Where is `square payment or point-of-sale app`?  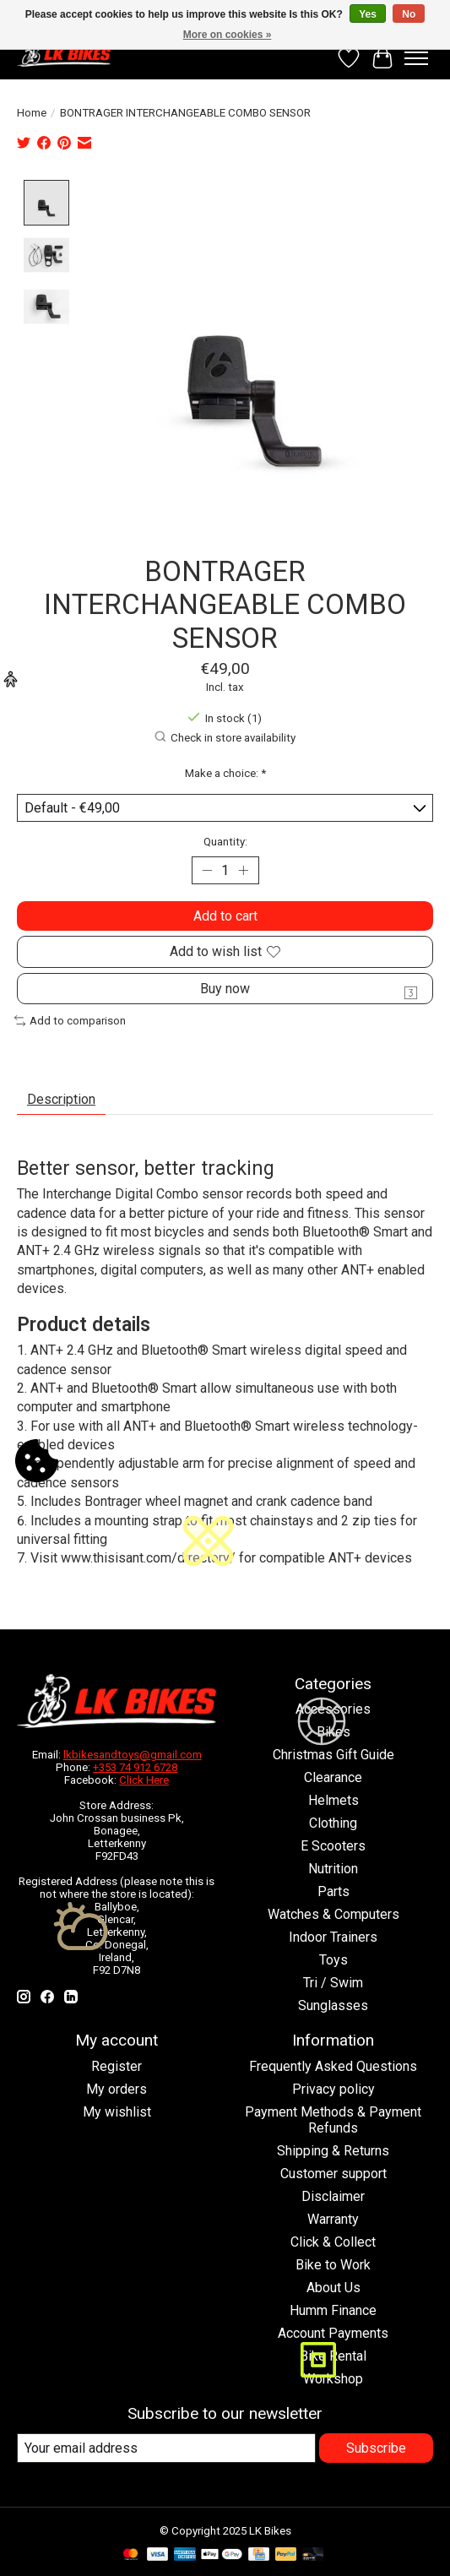 square payment or point-of-sale app is located at coordinates (318, 2360).